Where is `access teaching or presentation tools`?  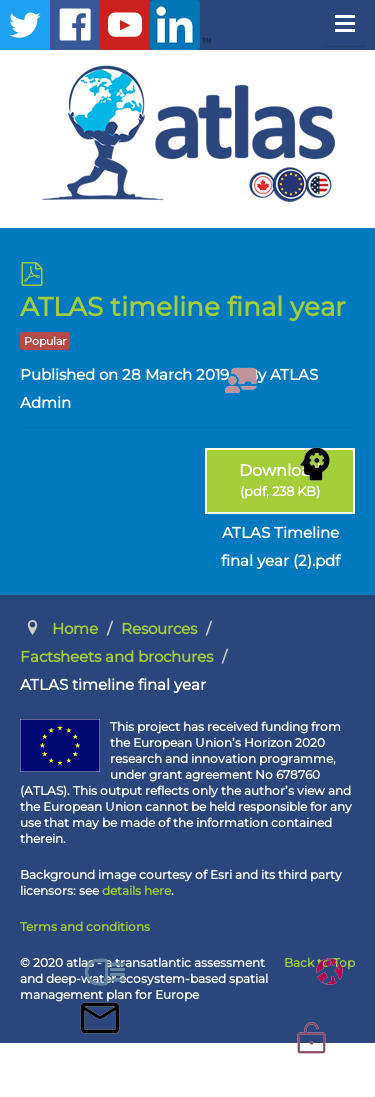
access teaching or presentation tools is located at coordinates (241, 379).